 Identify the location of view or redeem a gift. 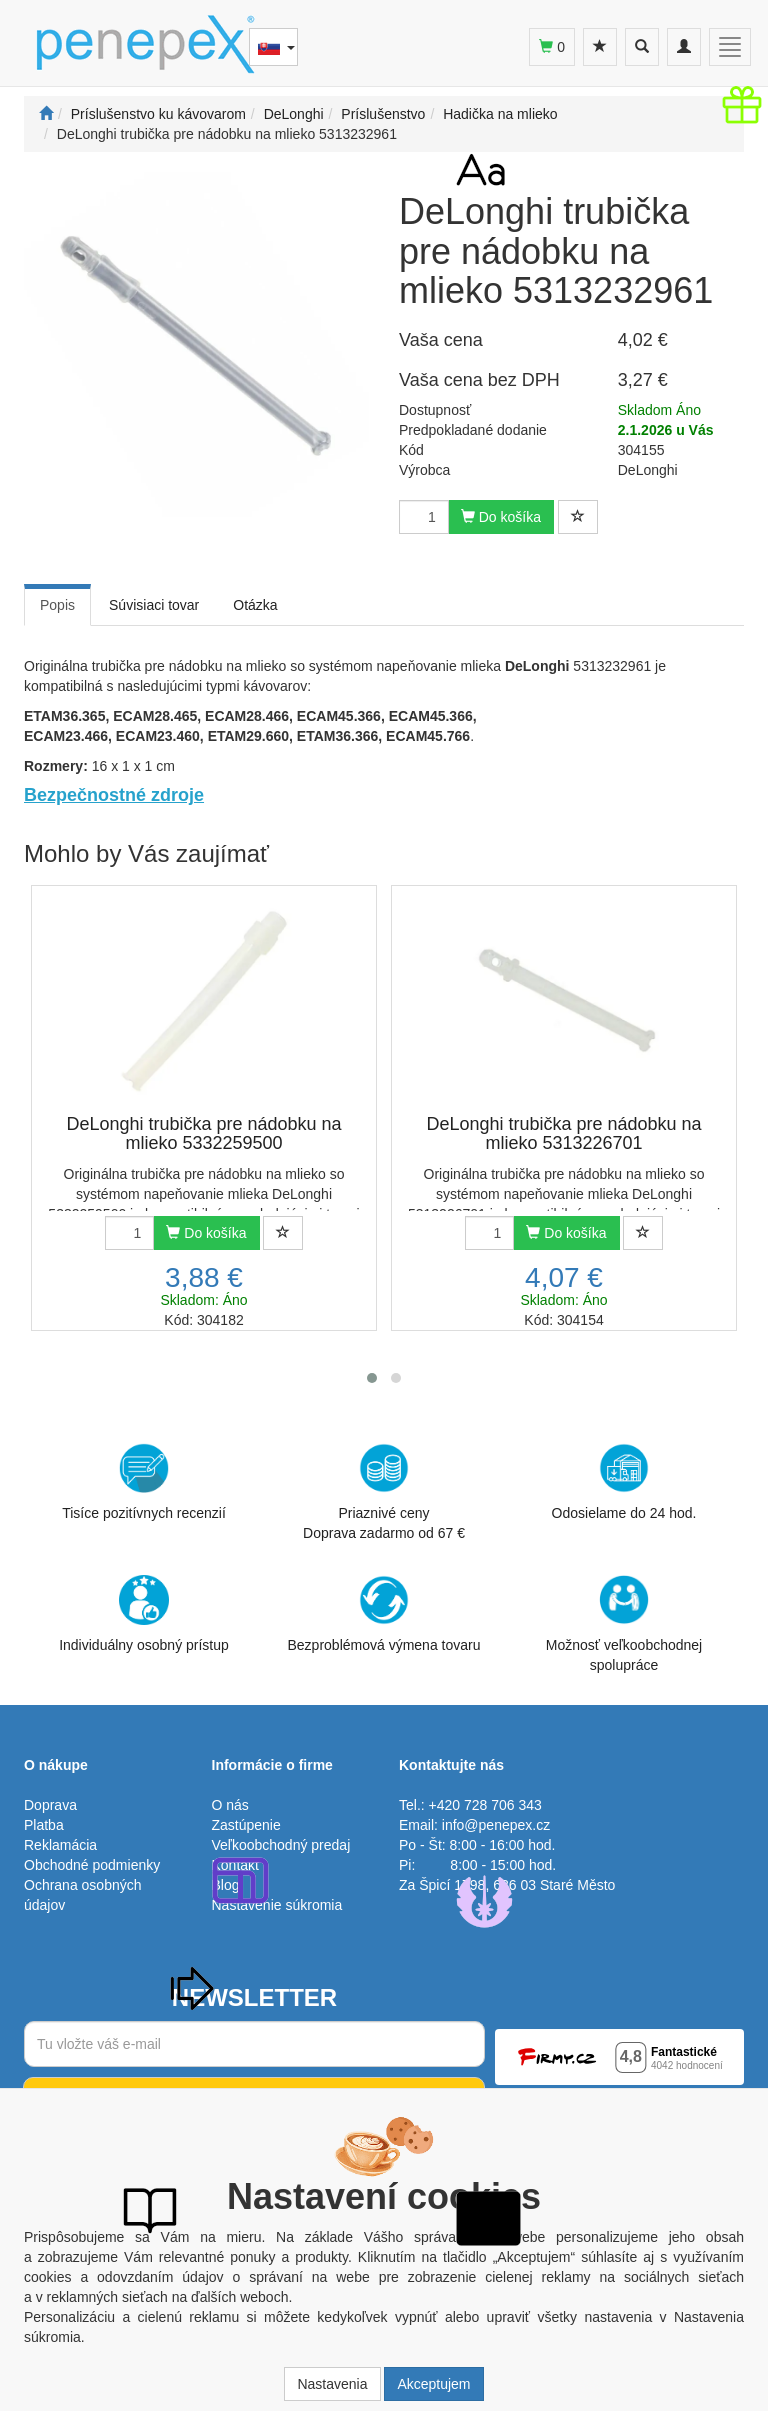
(742, 107).